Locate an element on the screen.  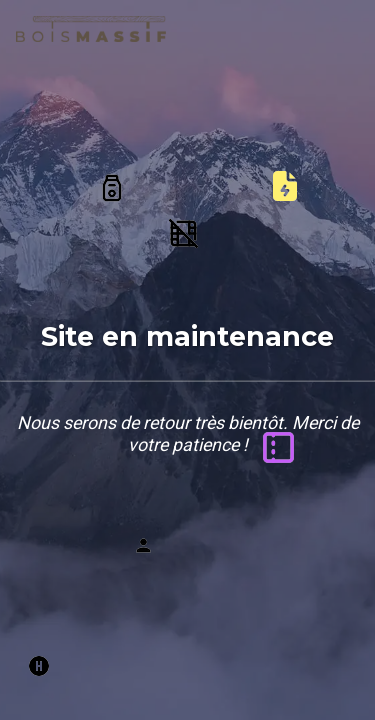
view your profile is located at coordinates (143, 545).